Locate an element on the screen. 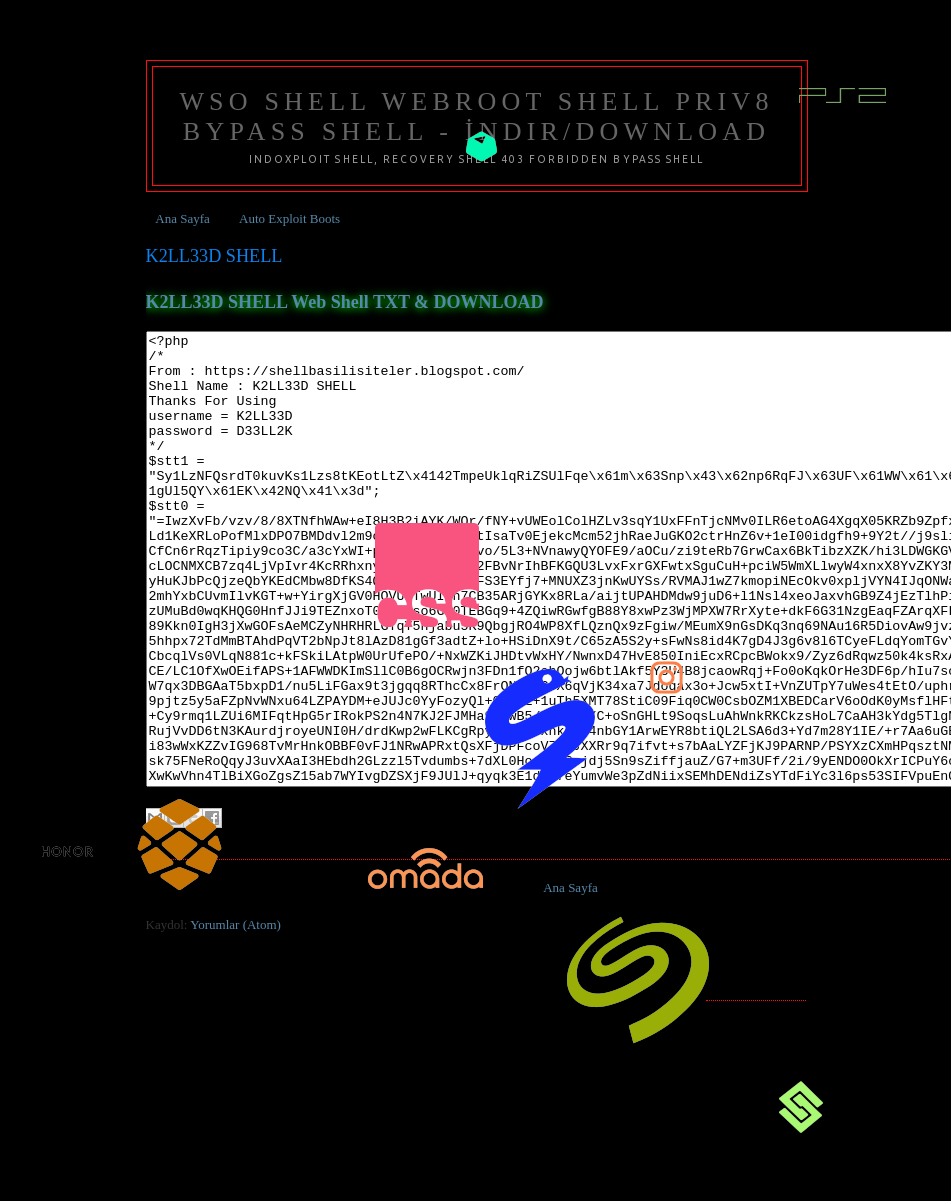  staylinked company logo is located at coordinates (801, 1107).